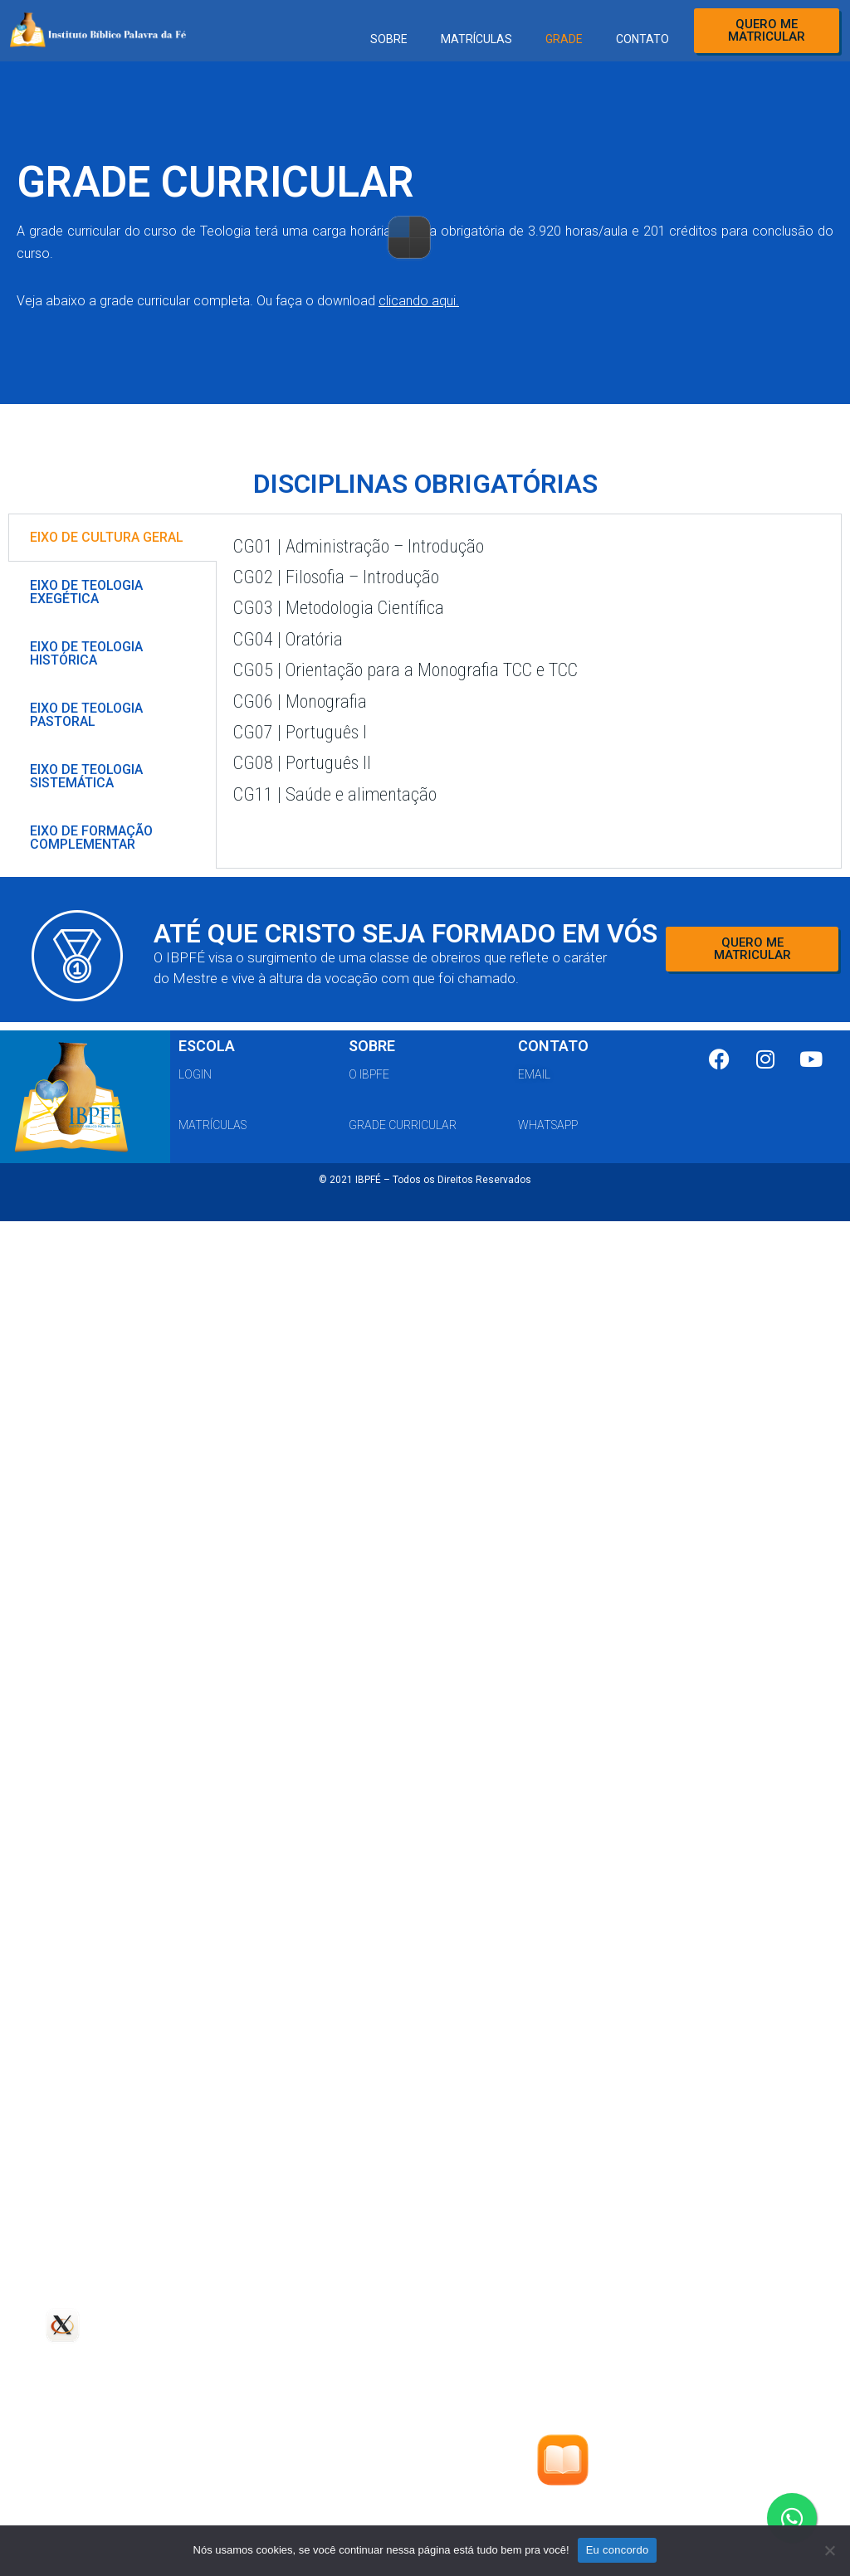  What do you see at coordinates (563, 2460) in the screenshot?
I see `open the books app` at bounding box center [563, 2460].